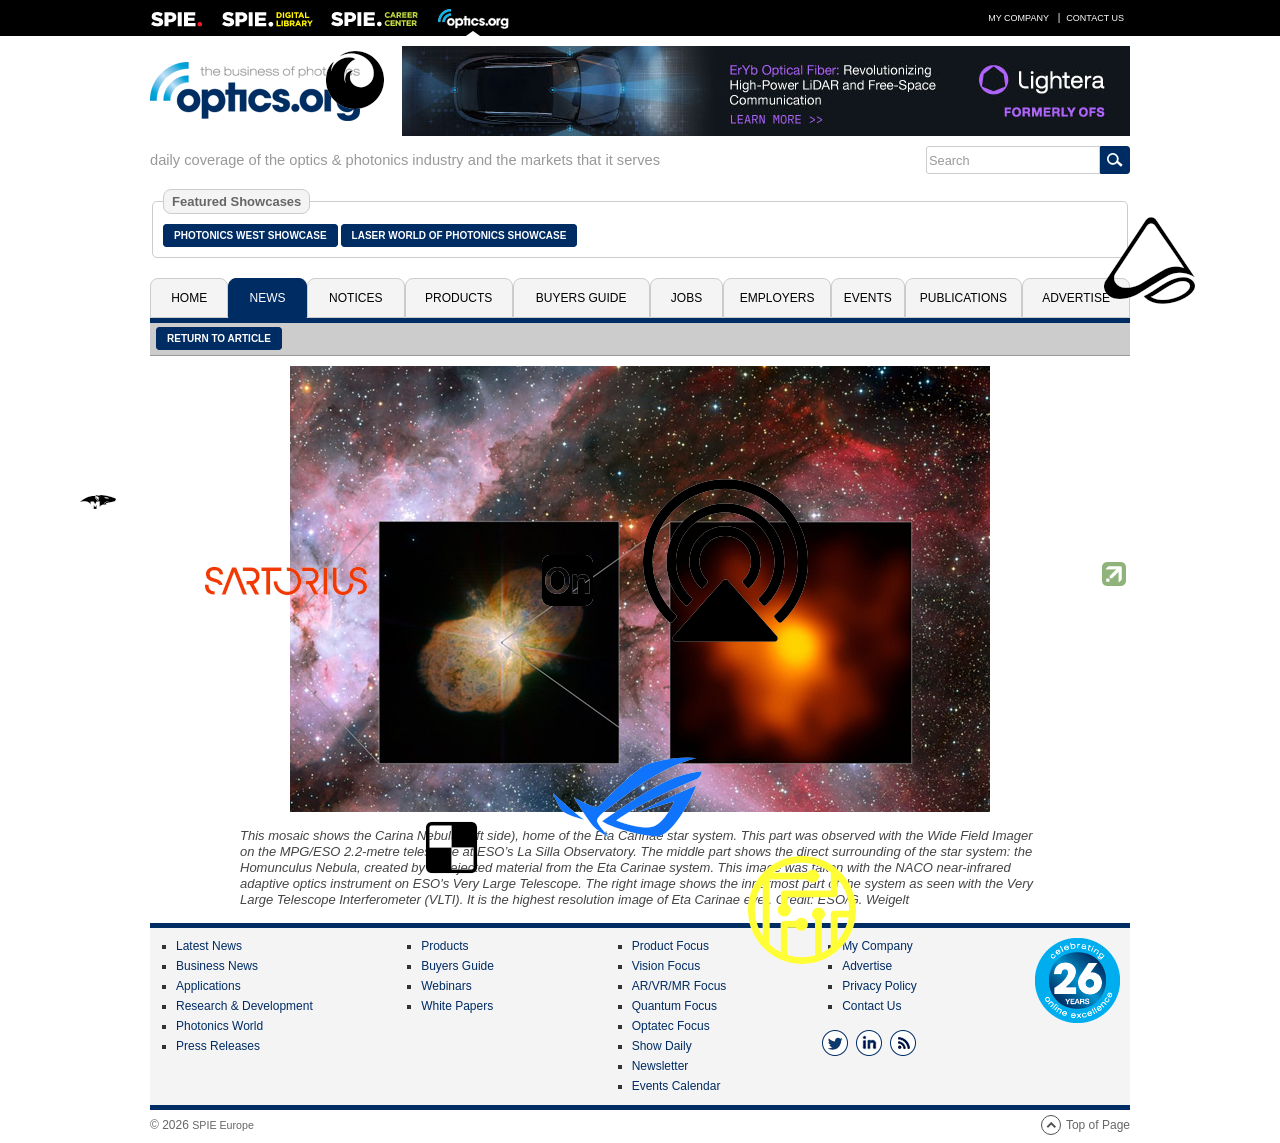 The image size is (1280, 1143). I want to click on mongoose database ODM logo, so click(98, 502).